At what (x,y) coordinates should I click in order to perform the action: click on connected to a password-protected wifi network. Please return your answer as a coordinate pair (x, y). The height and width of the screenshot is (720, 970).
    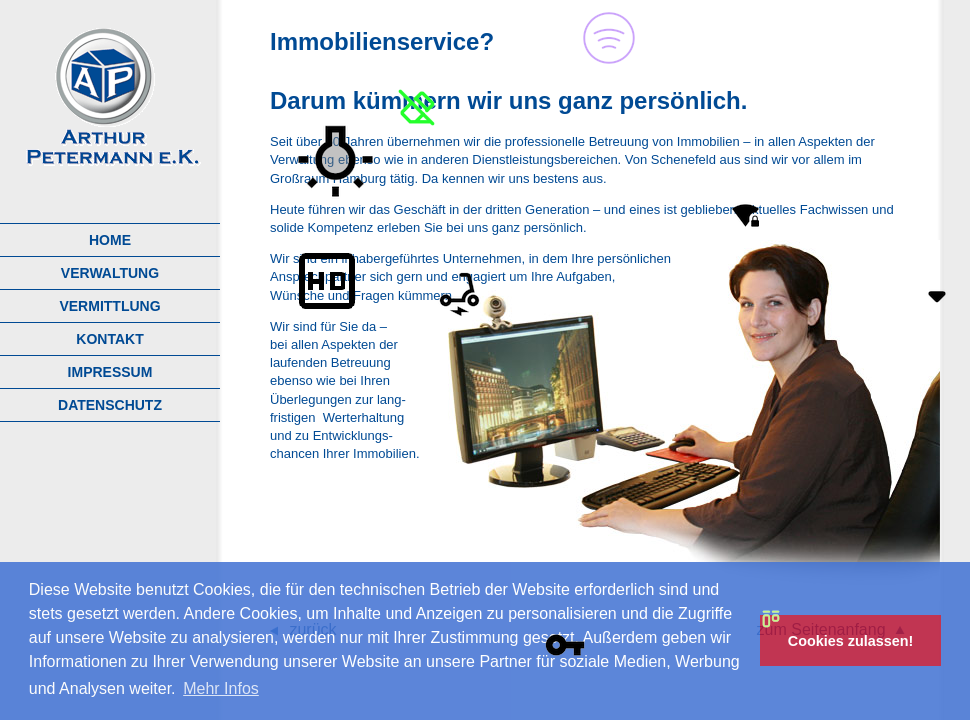
    Looking at the image, I should click on (745, 215).